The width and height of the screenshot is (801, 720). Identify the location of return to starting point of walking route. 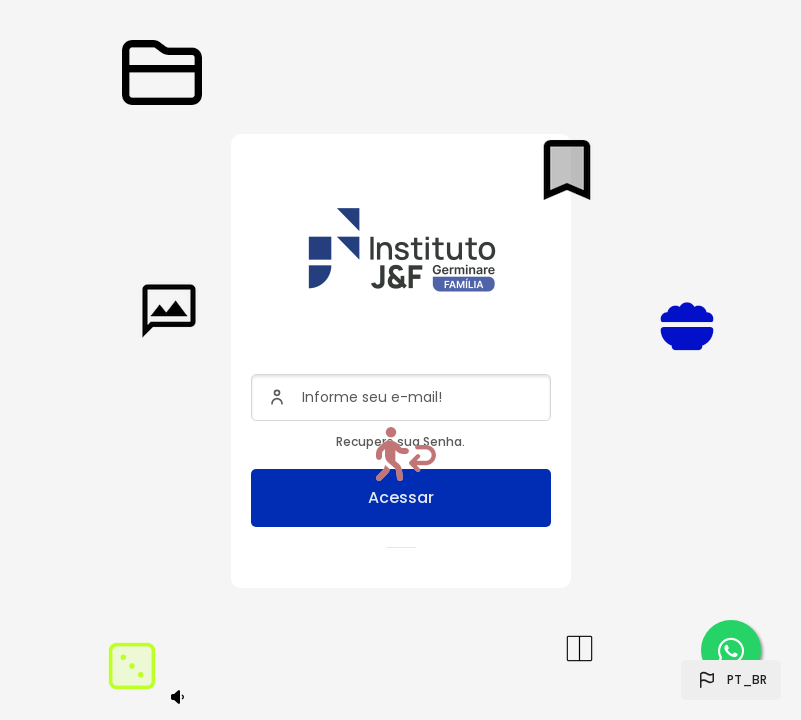
(406, 454).